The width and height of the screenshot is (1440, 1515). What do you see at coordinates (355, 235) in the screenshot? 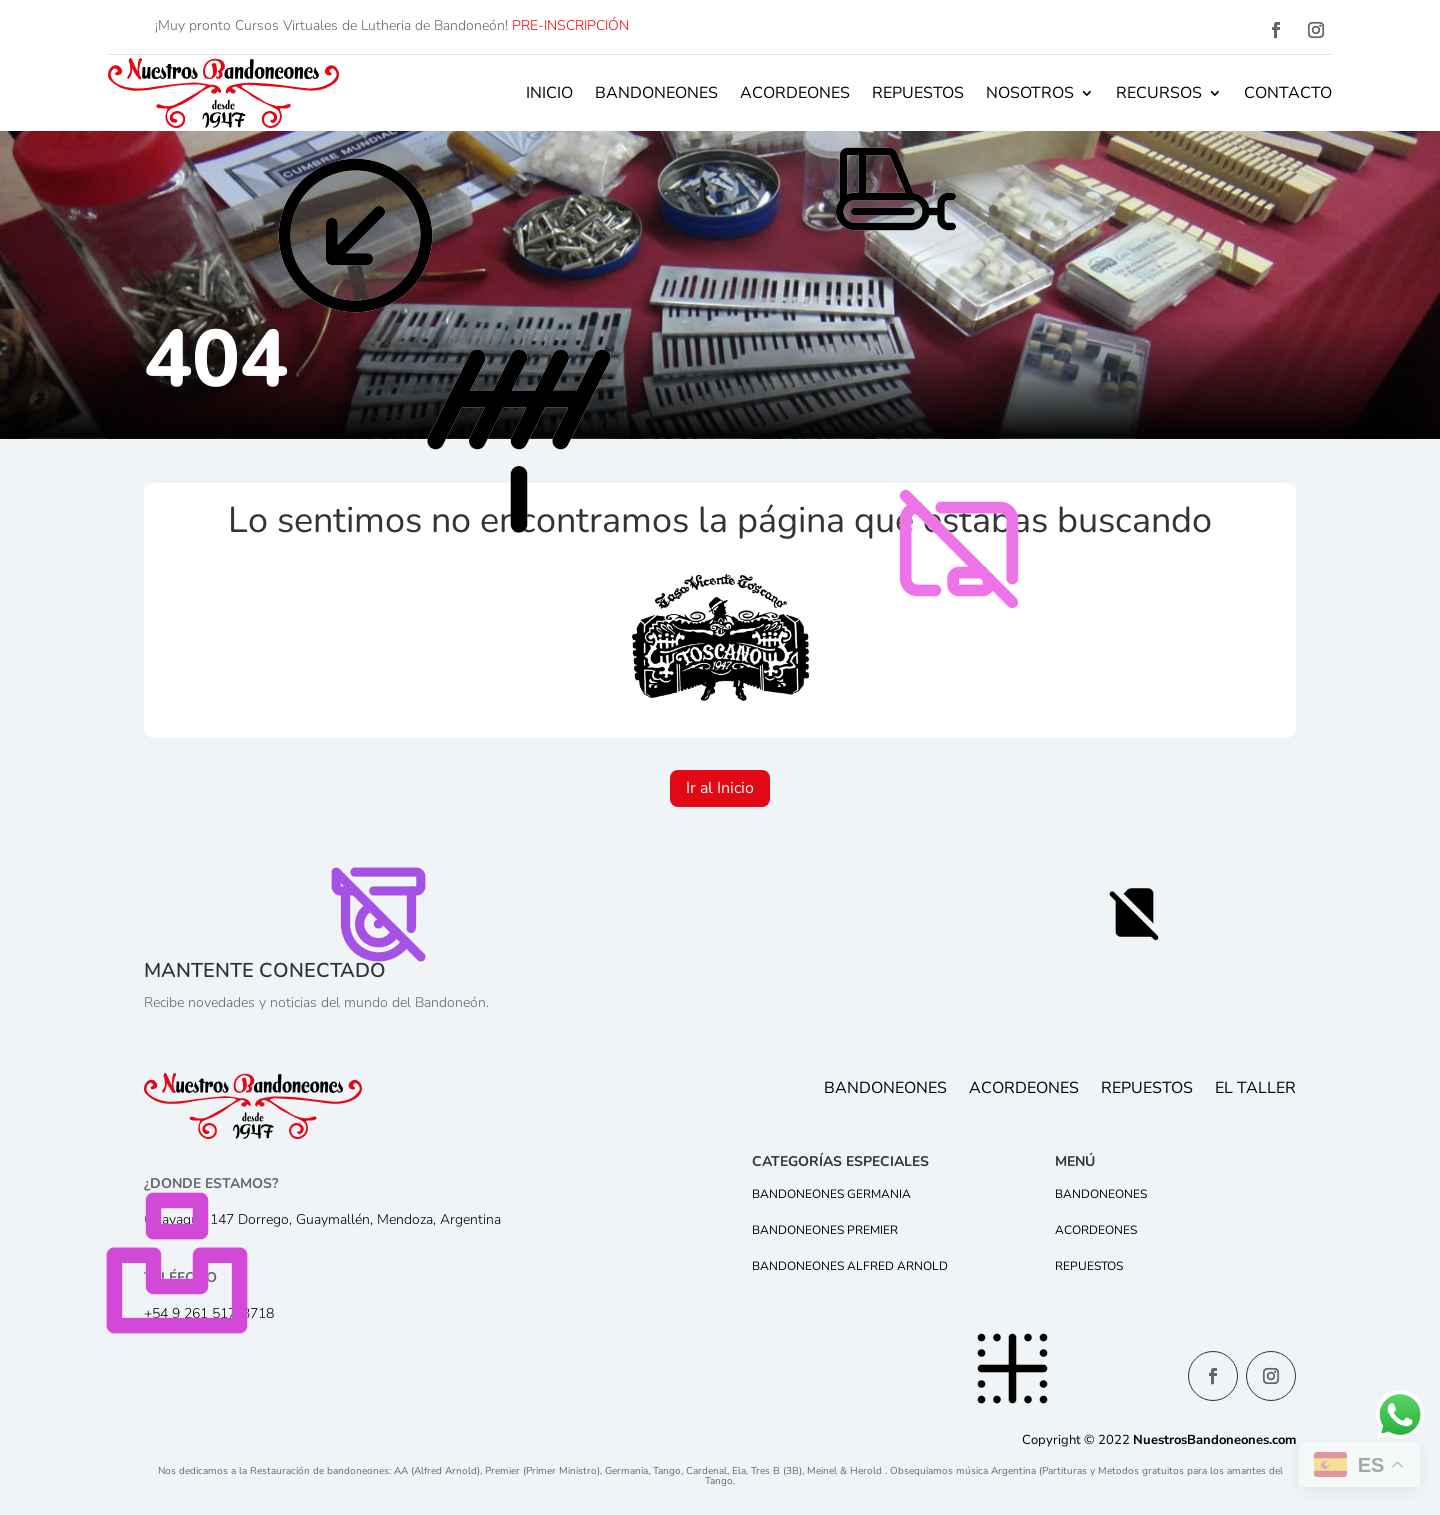
I see `navigate to the previous or lower-left section` at bounding box center [355, 235].